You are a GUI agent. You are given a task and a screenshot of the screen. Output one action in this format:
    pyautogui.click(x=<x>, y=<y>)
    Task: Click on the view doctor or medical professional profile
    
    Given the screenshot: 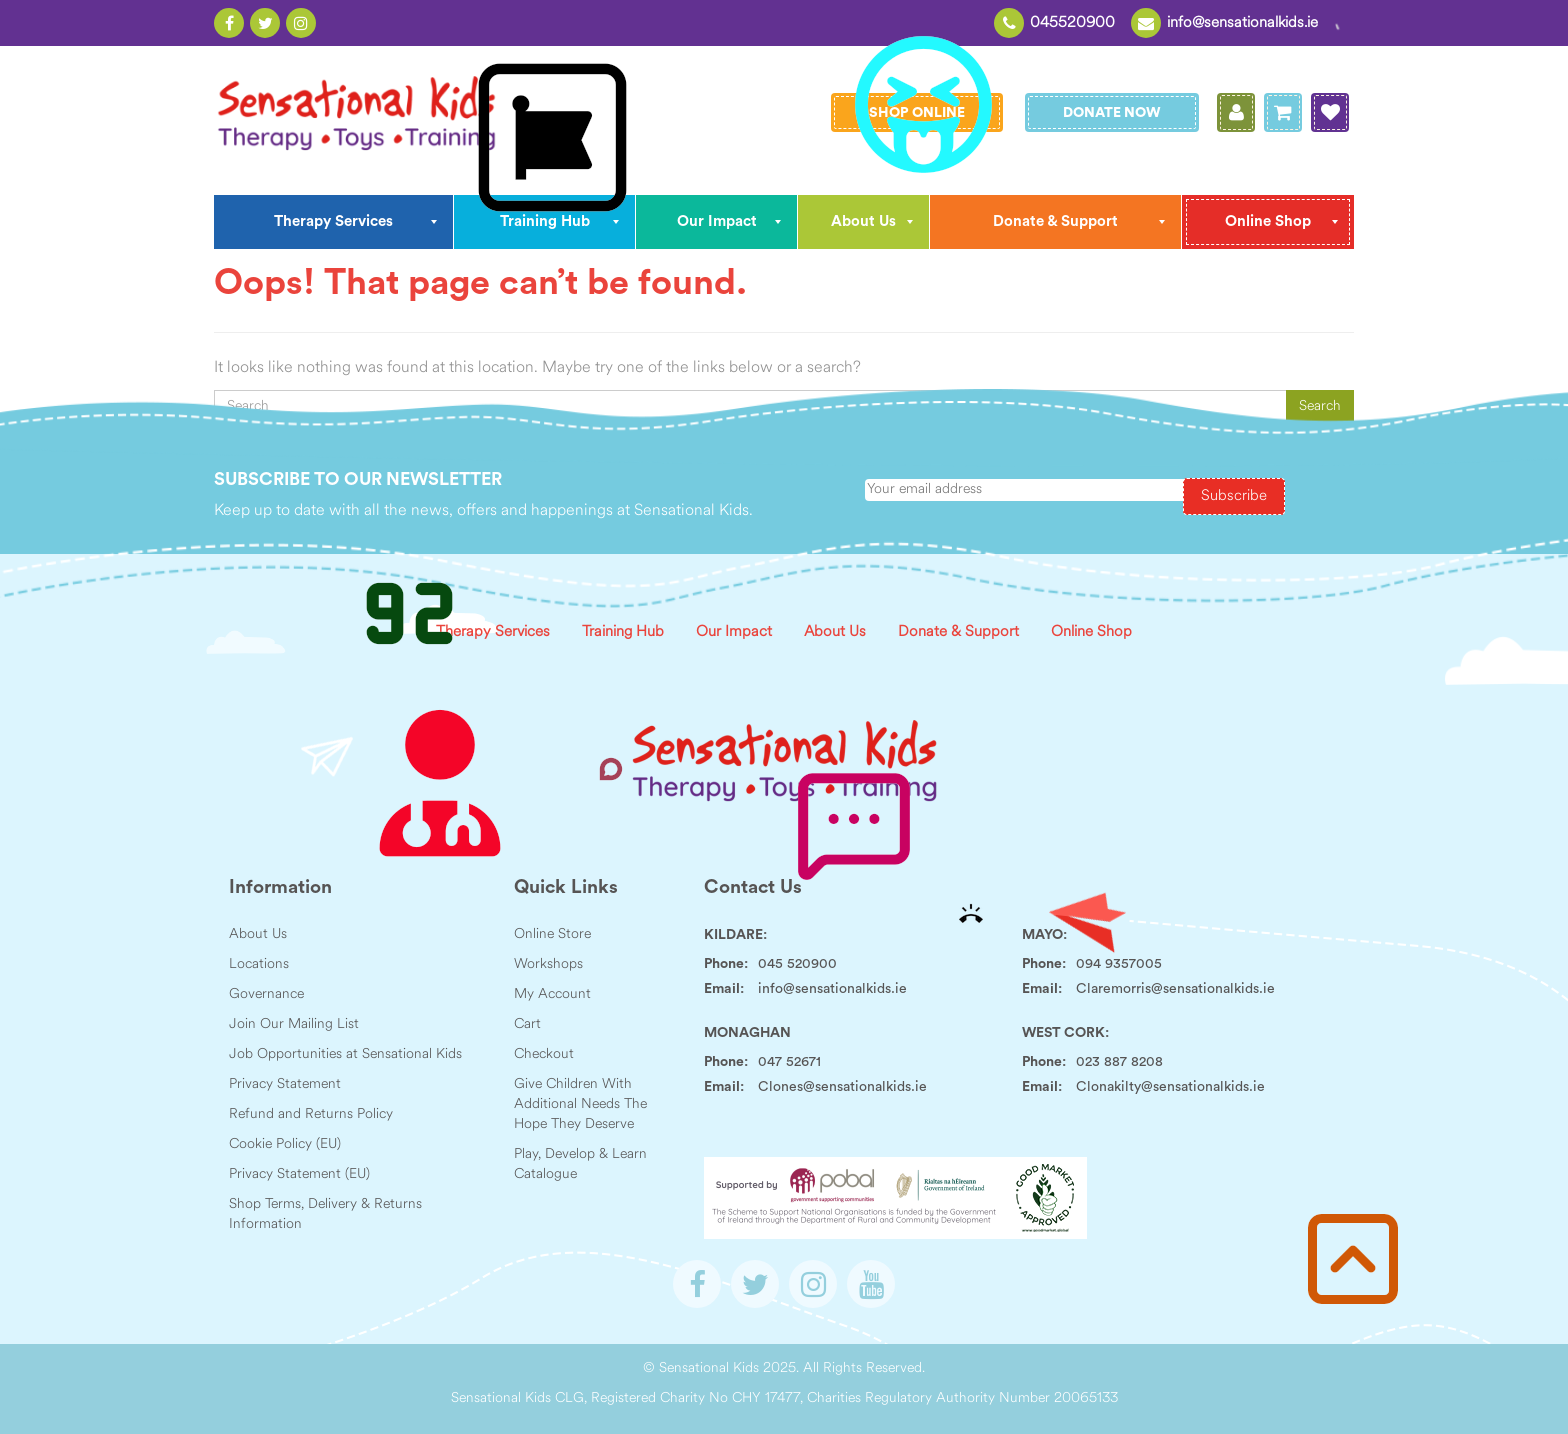 What is the action you would take?
    pyautogui.click(x=440, y=782)
    